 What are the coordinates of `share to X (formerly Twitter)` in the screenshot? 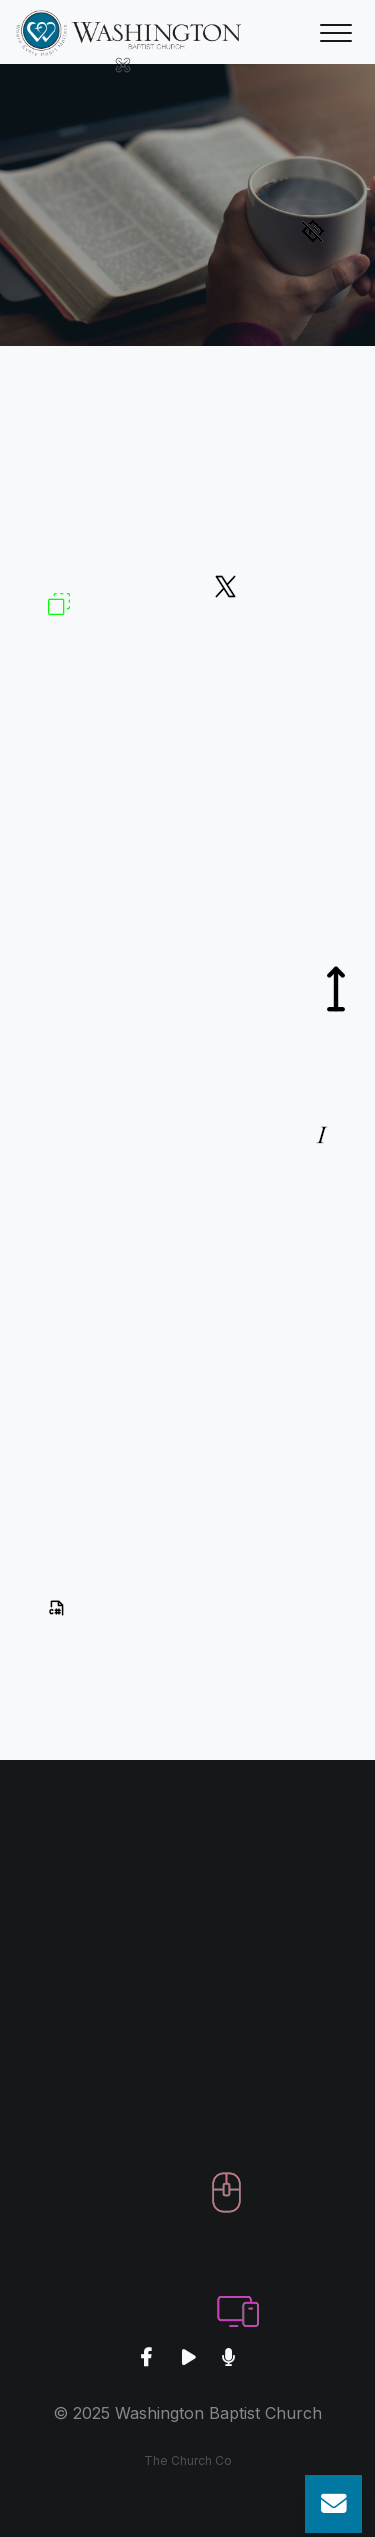 It's located at (225, 586).